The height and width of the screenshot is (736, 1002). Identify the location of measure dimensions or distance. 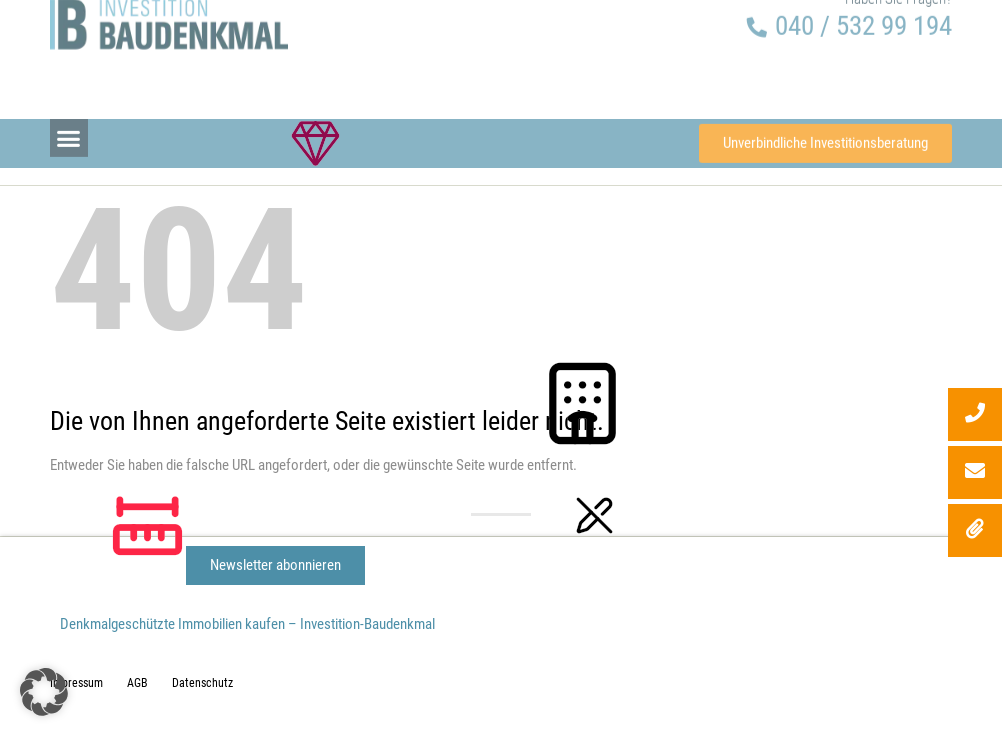
(147, 527).